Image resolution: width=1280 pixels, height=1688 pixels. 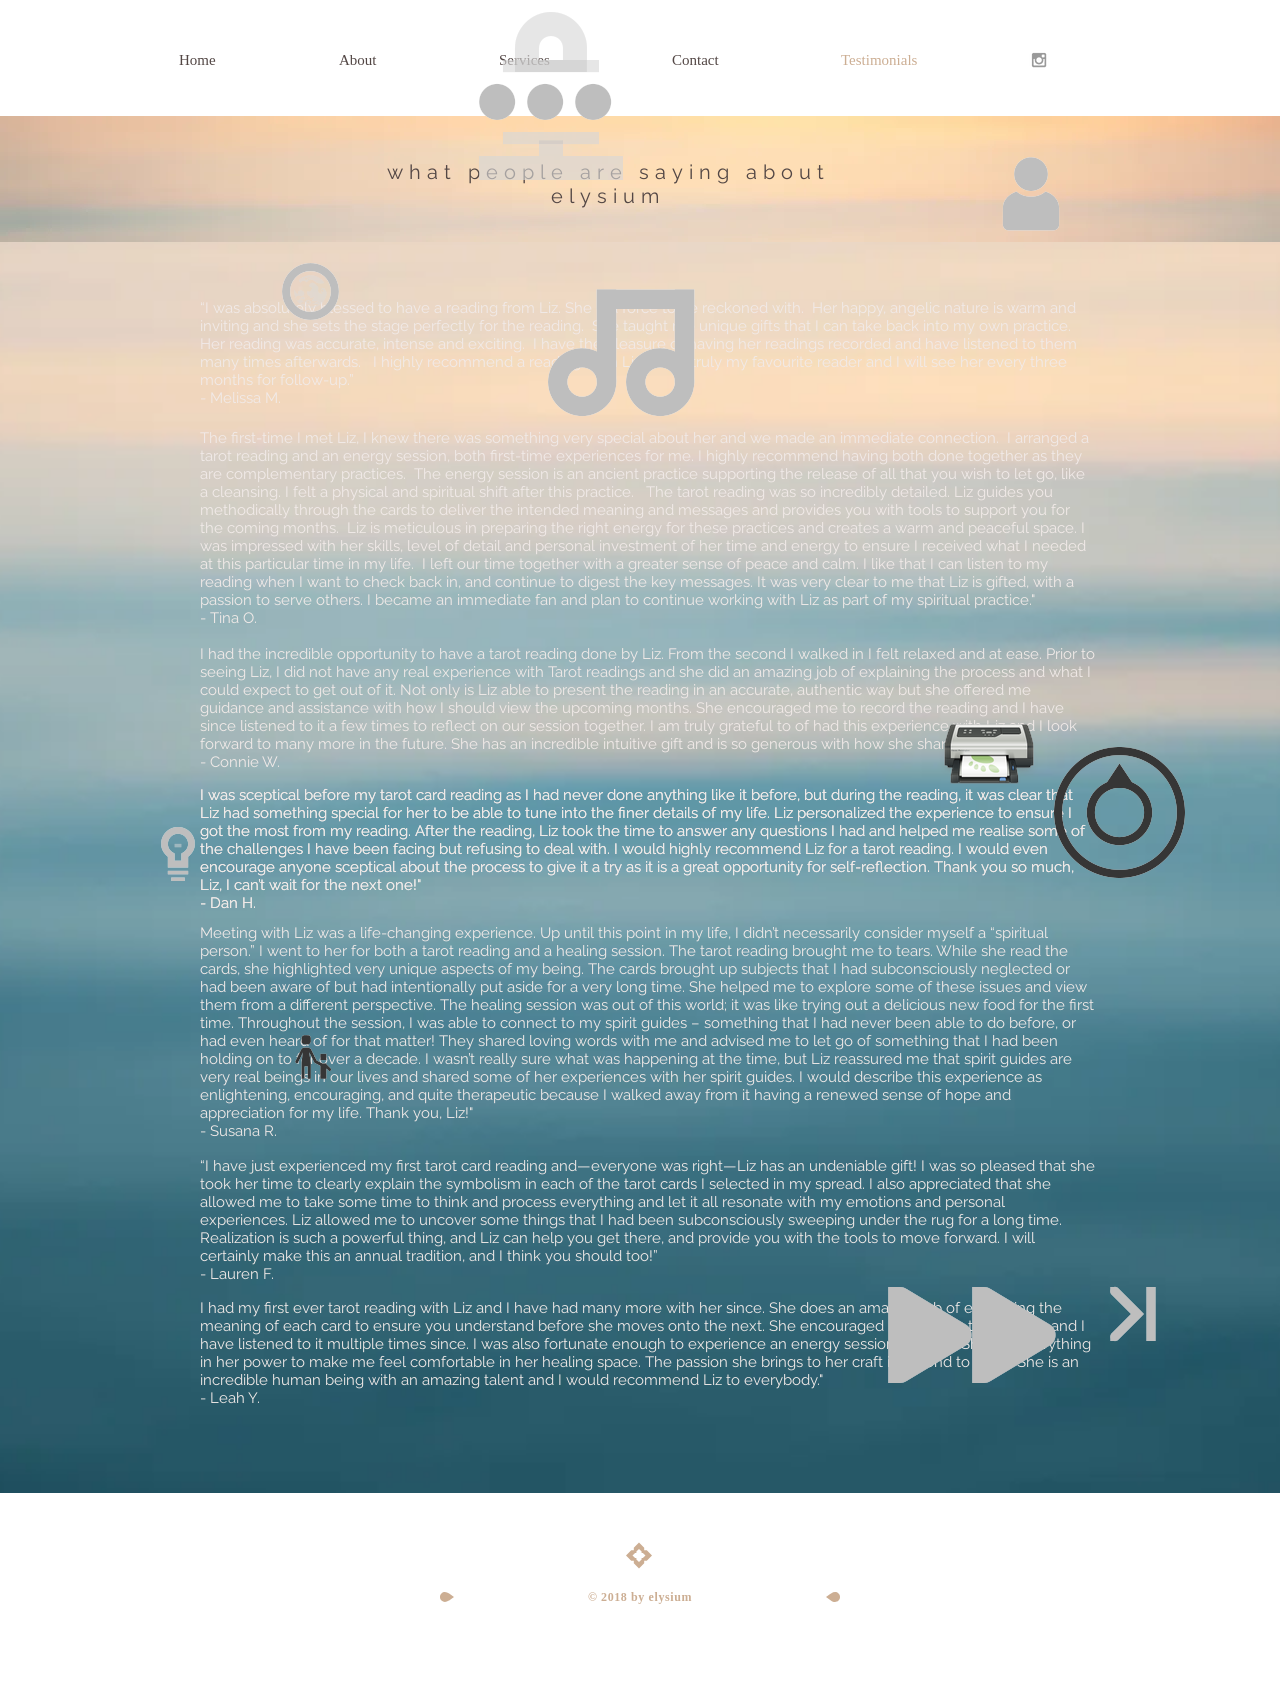 I want to click on view information or help details, so click(x=178, y=854).